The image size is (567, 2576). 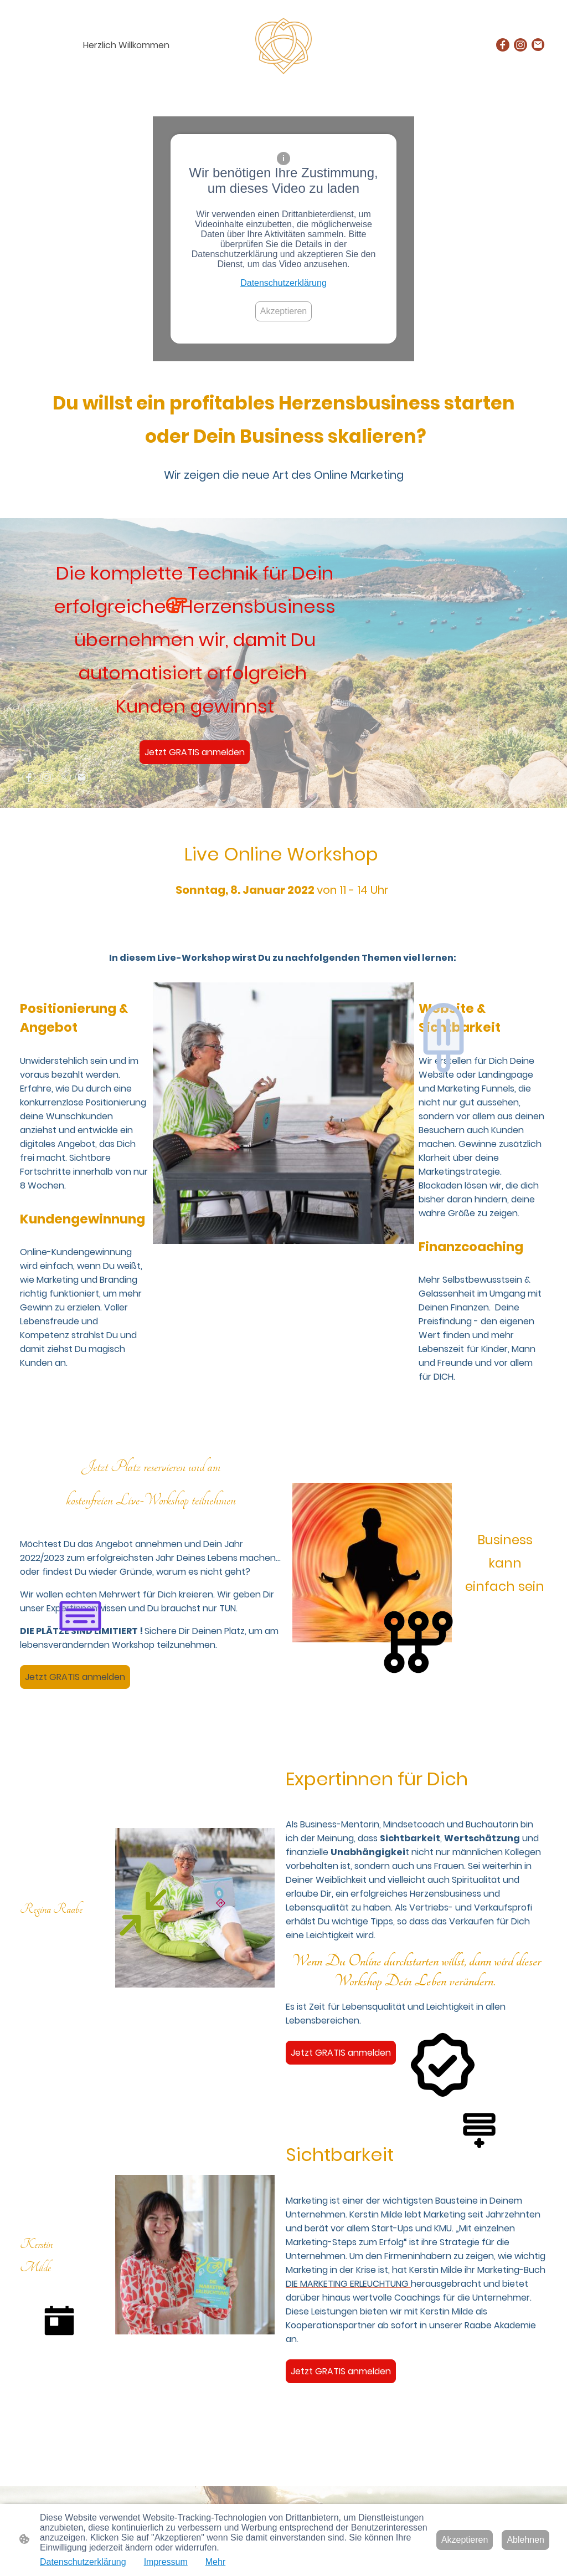 I want to click on minimize or collapse the current window, so click(x=143, y=1912).